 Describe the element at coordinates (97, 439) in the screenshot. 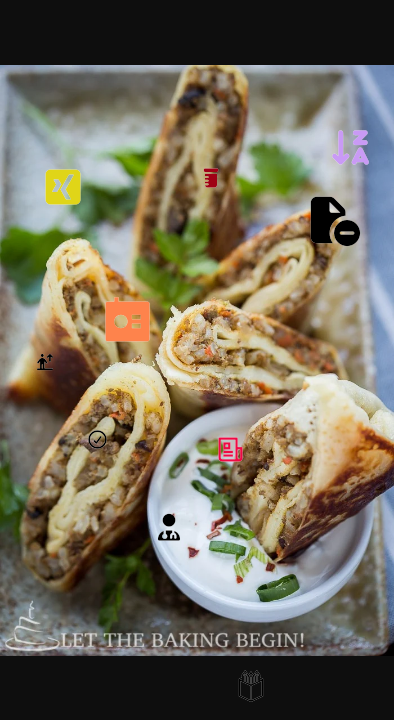

I see `confirms a completed action or task` at that location.